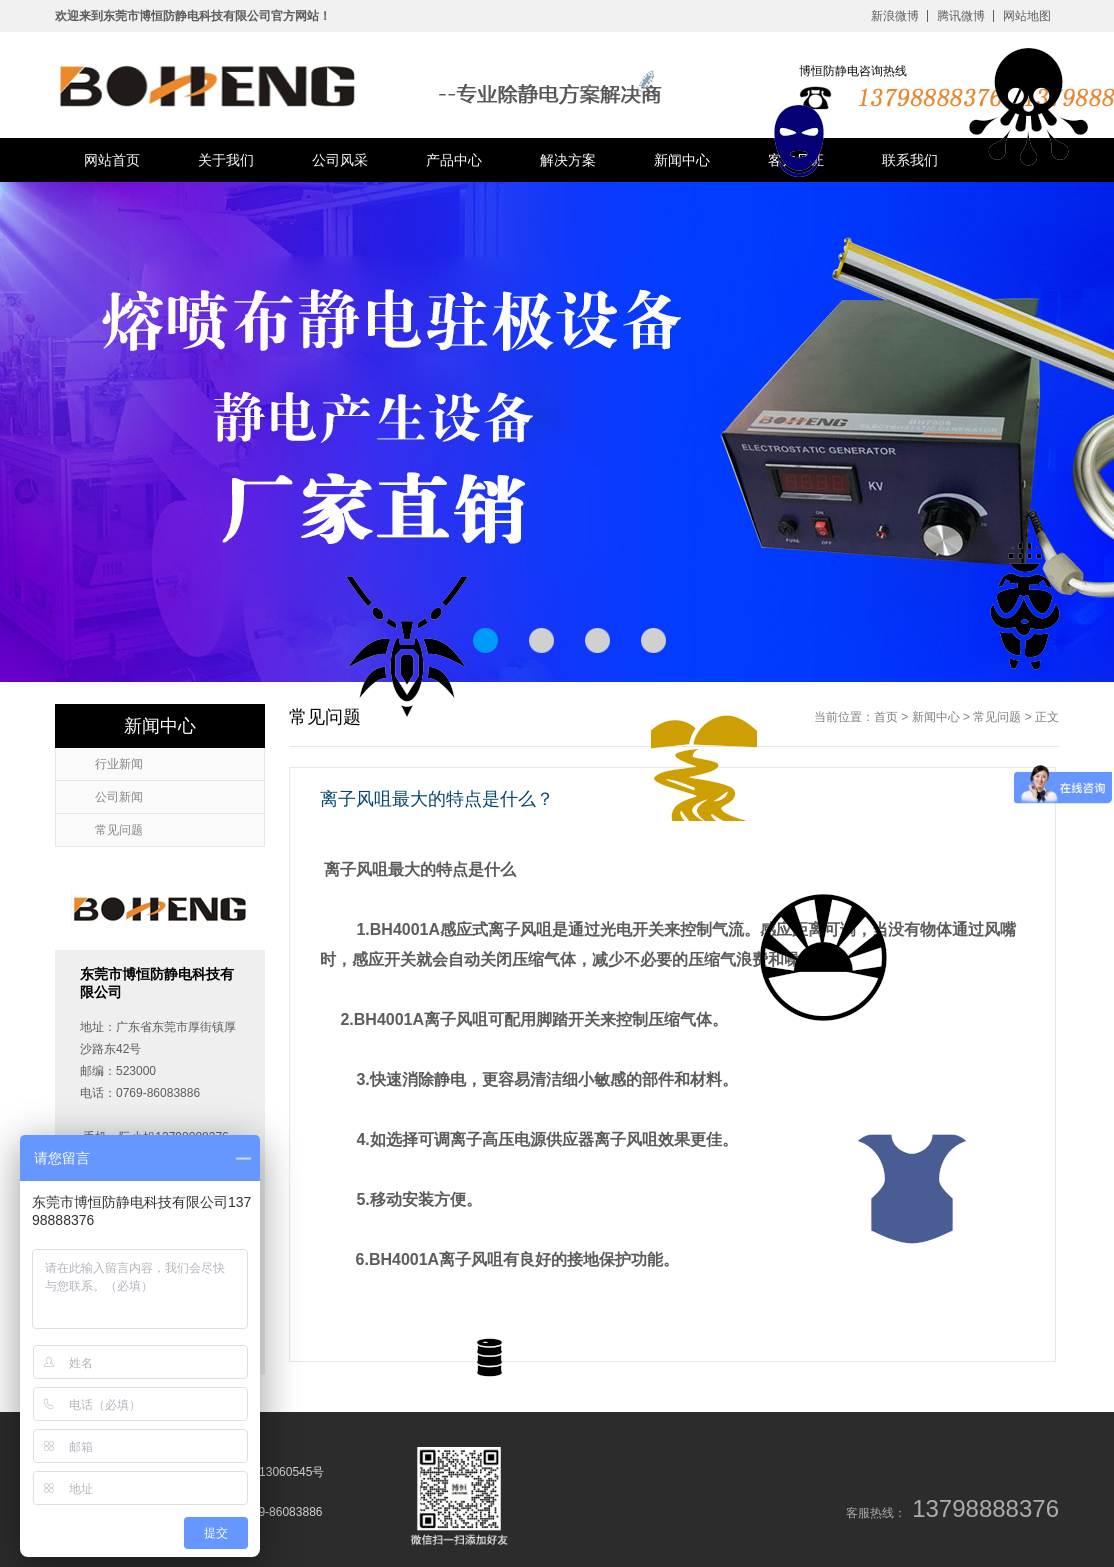 This screenshot has width=1114, height=1567. What do you see at coordinates (704, 768) in the screenshot?
I see `view river or waterway on map` at bounding box center [704, 768].